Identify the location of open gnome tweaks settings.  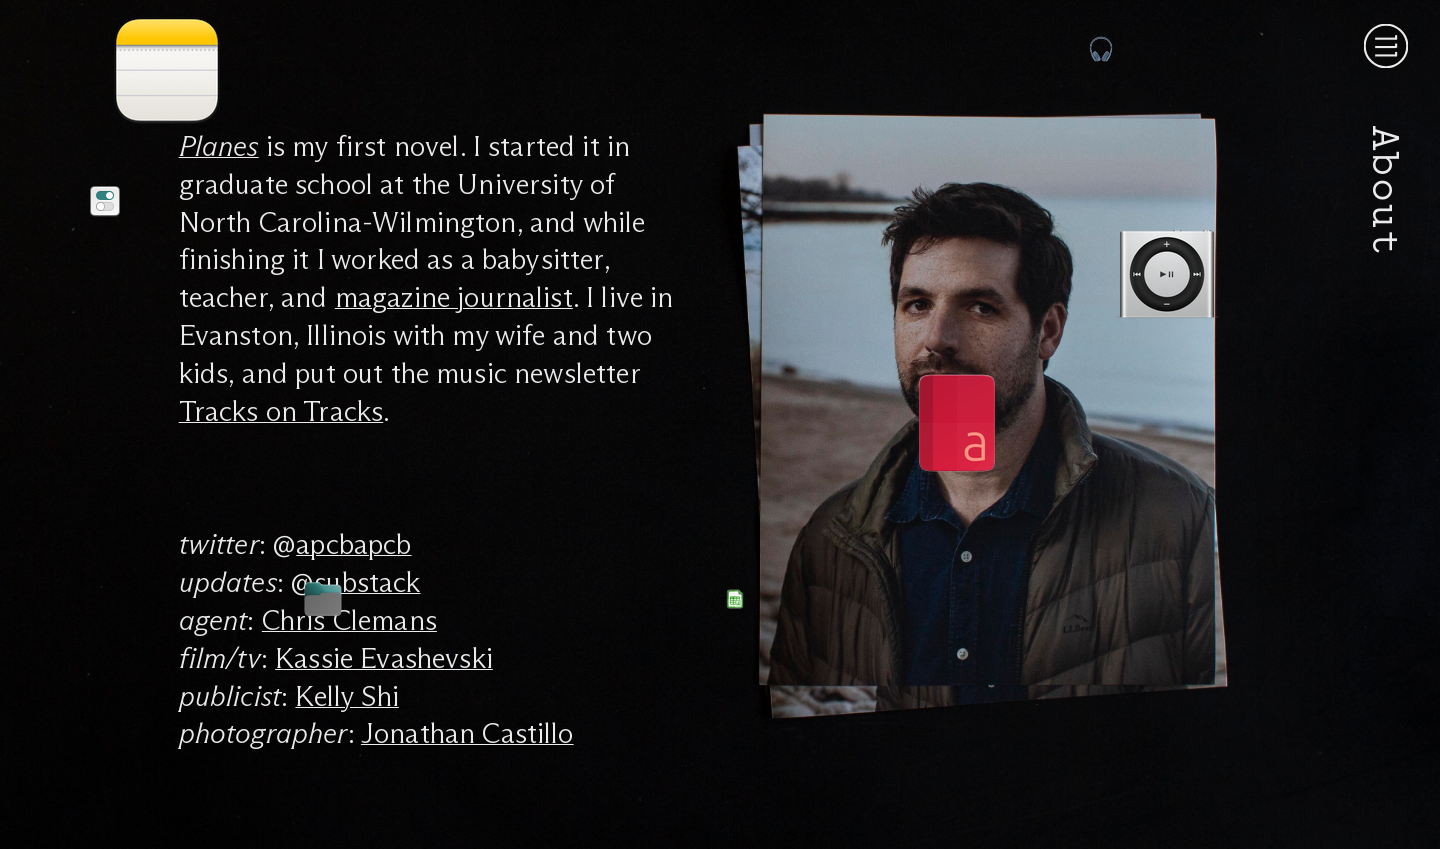
(105, 201).